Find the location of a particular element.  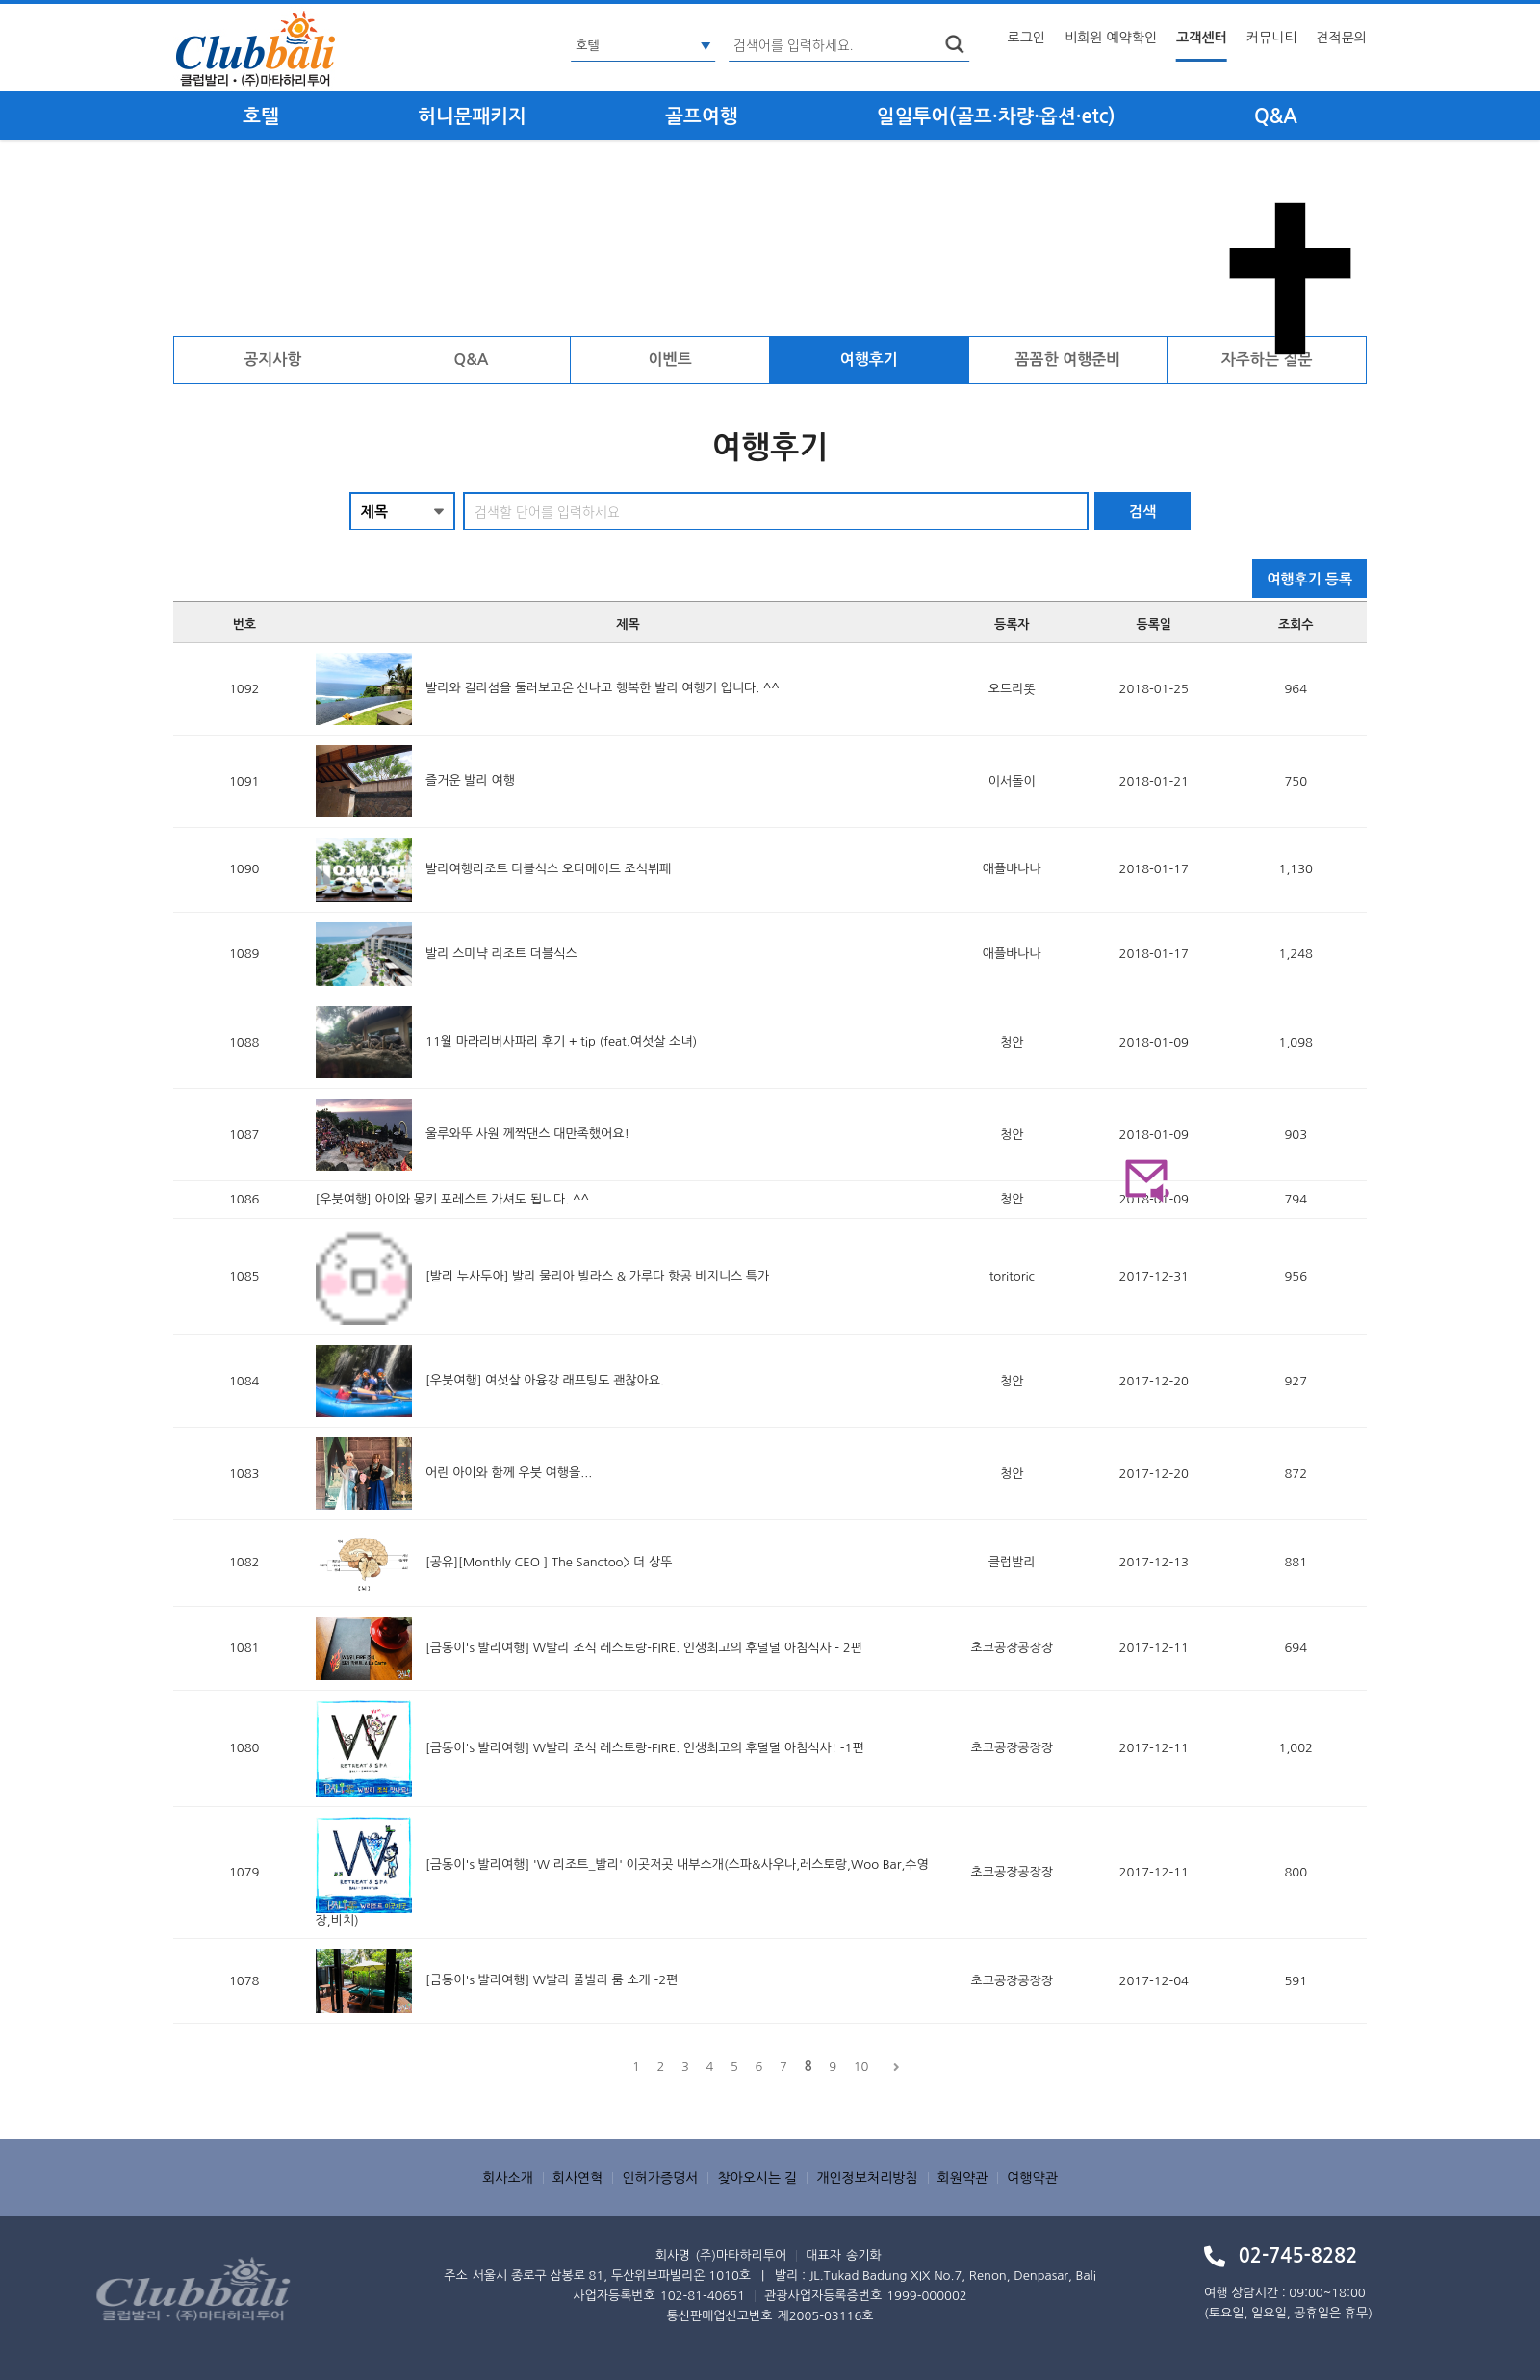

manage email notification sounds is located at coordinates (1146, 1178).